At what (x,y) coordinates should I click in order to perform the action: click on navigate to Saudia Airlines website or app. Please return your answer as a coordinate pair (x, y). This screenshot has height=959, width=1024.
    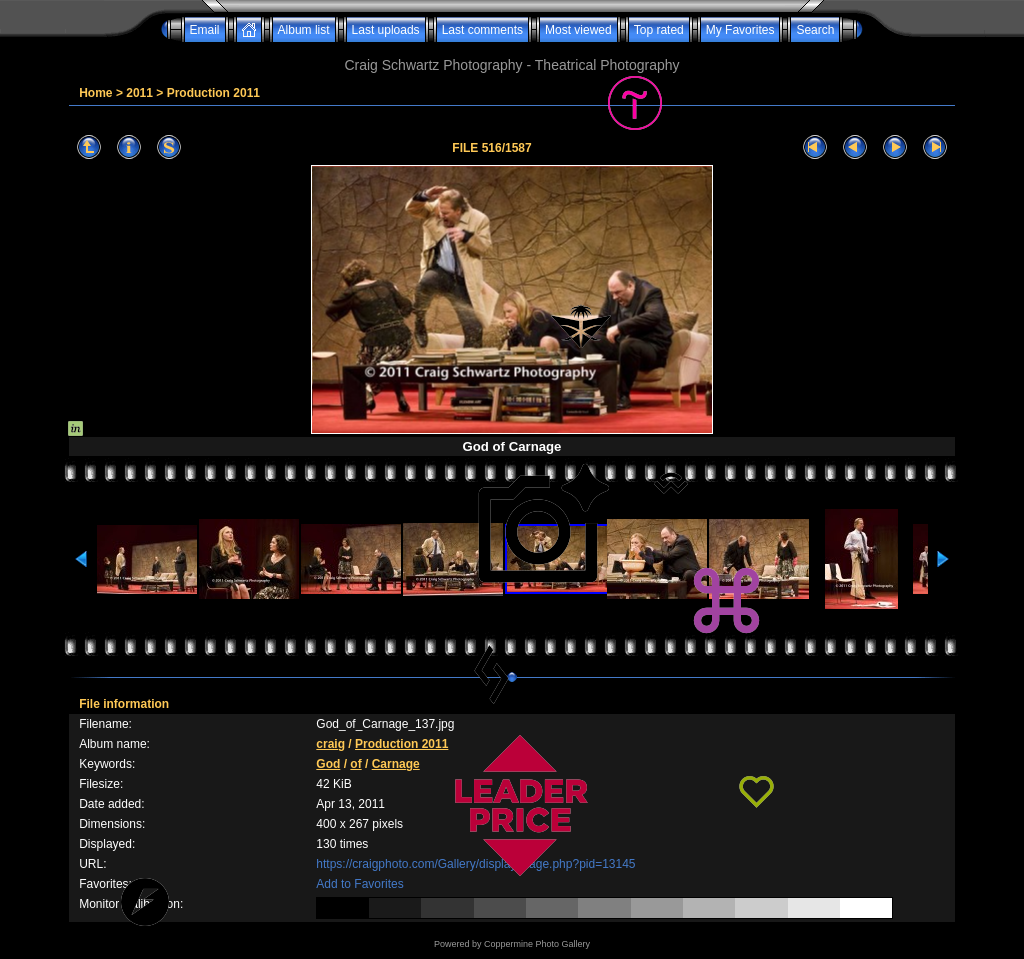
    Looking at the image, I should click on (581, 326).